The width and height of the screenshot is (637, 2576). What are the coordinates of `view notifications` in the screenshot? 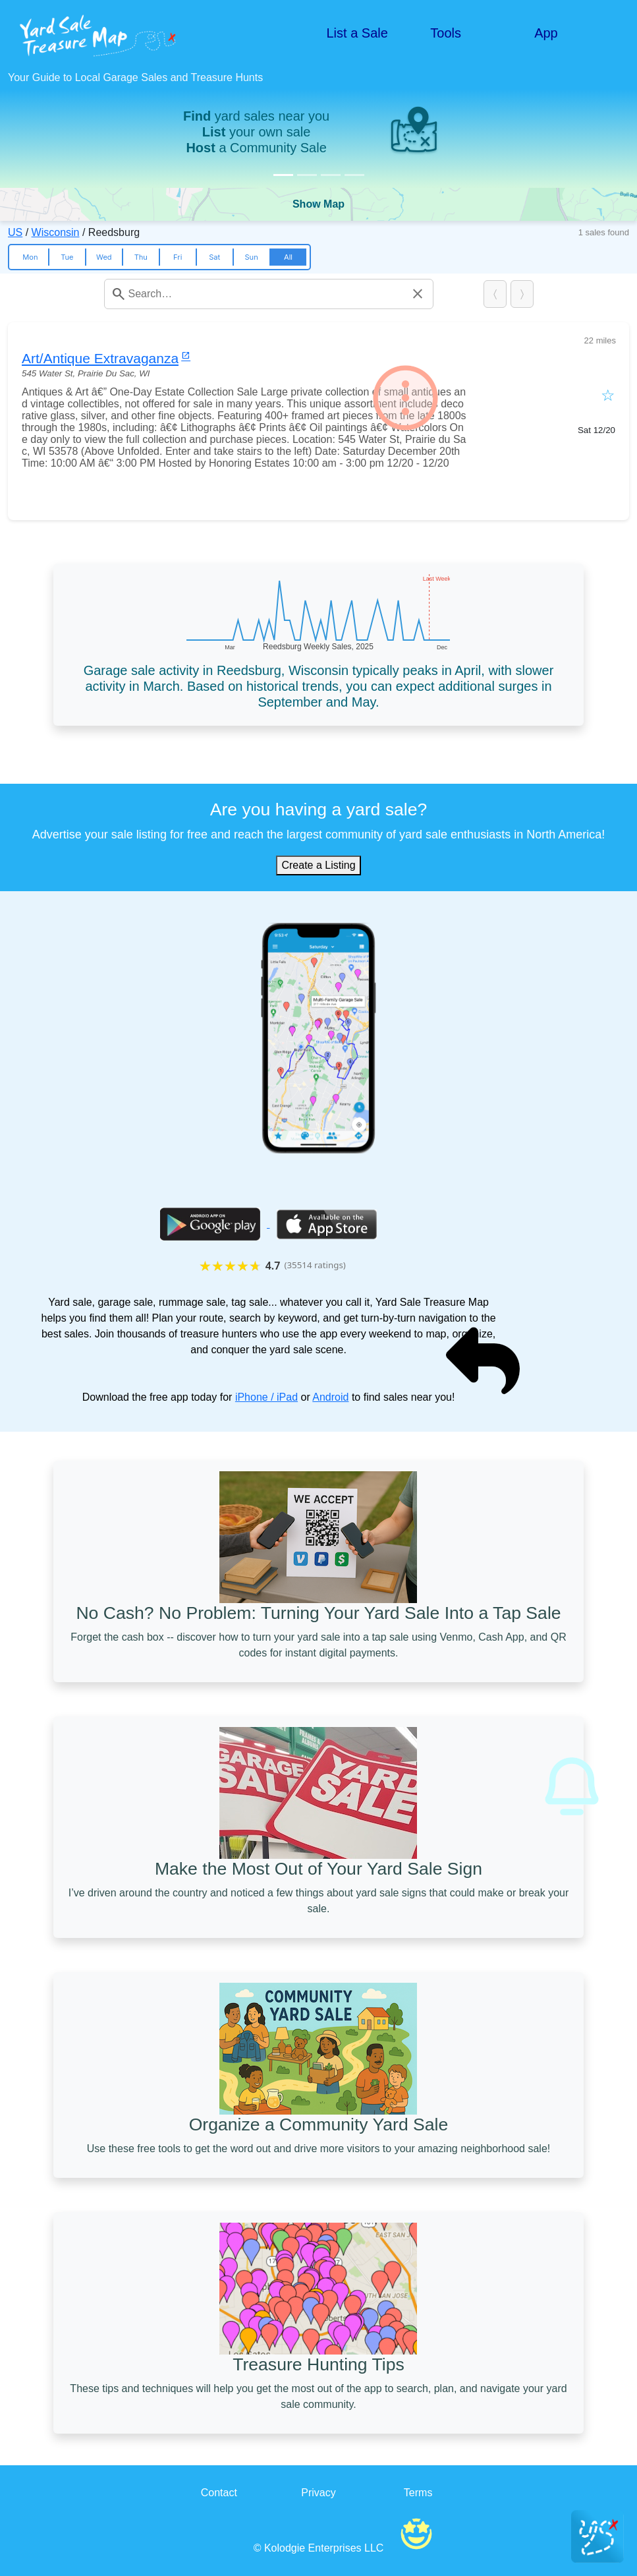 It's located at (572, 1786).